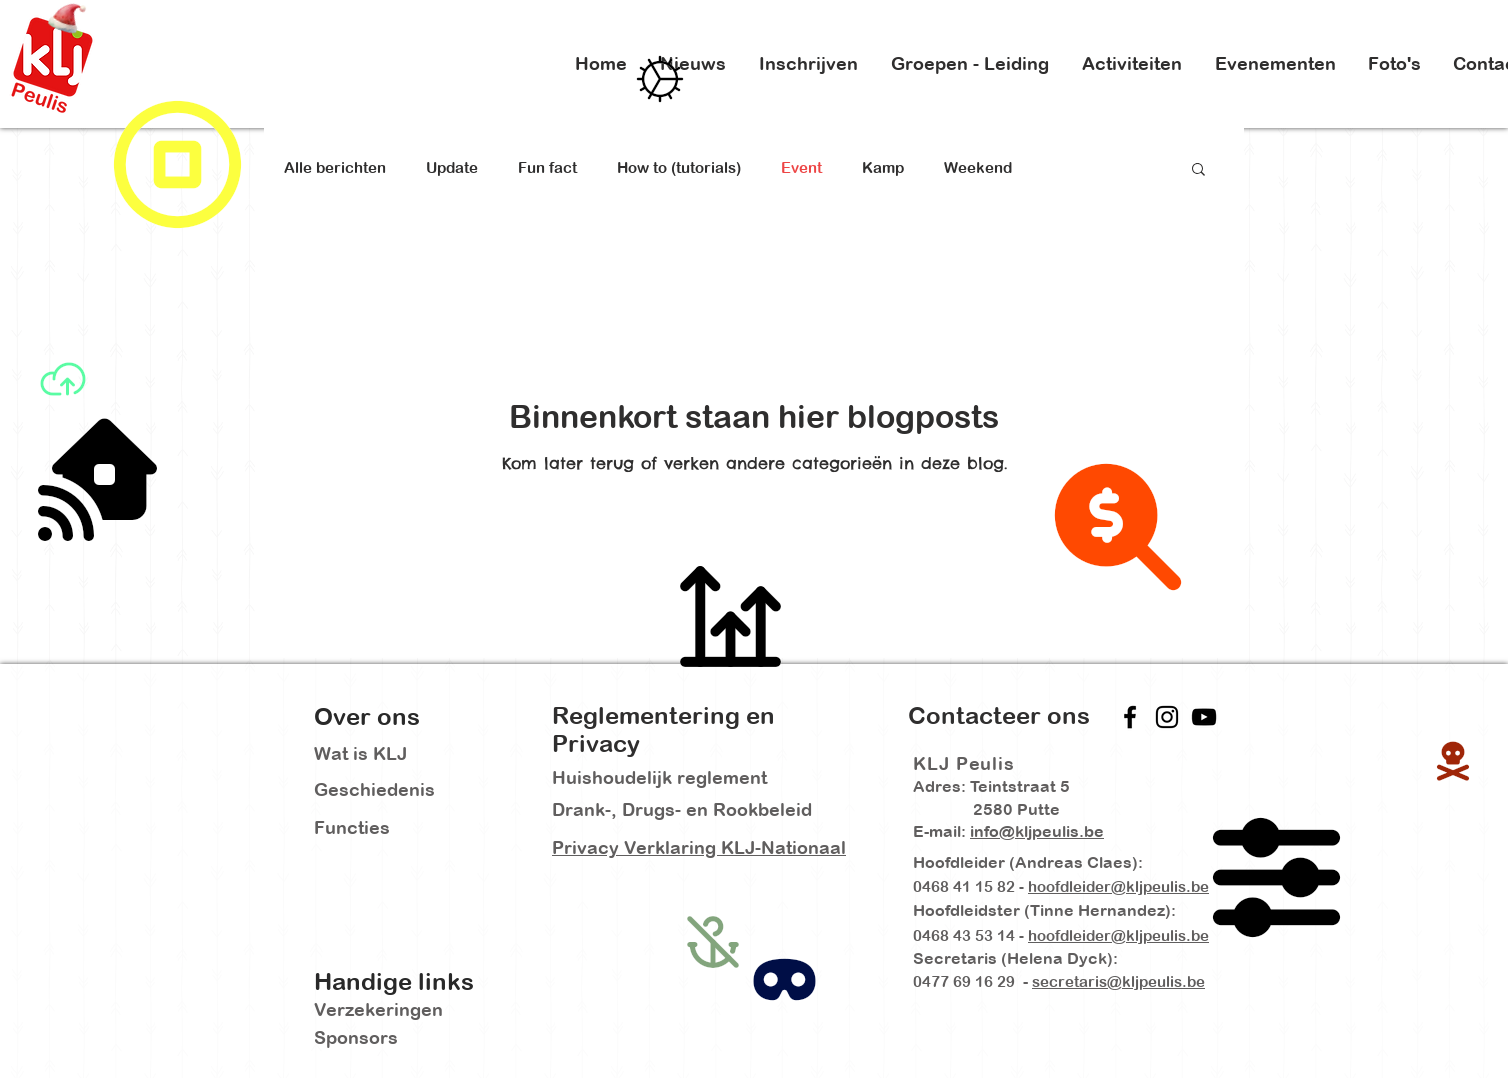 The height and width of the screenshot is (1078, 1508). I want to click on access settings or preferences, so click(660, 79).